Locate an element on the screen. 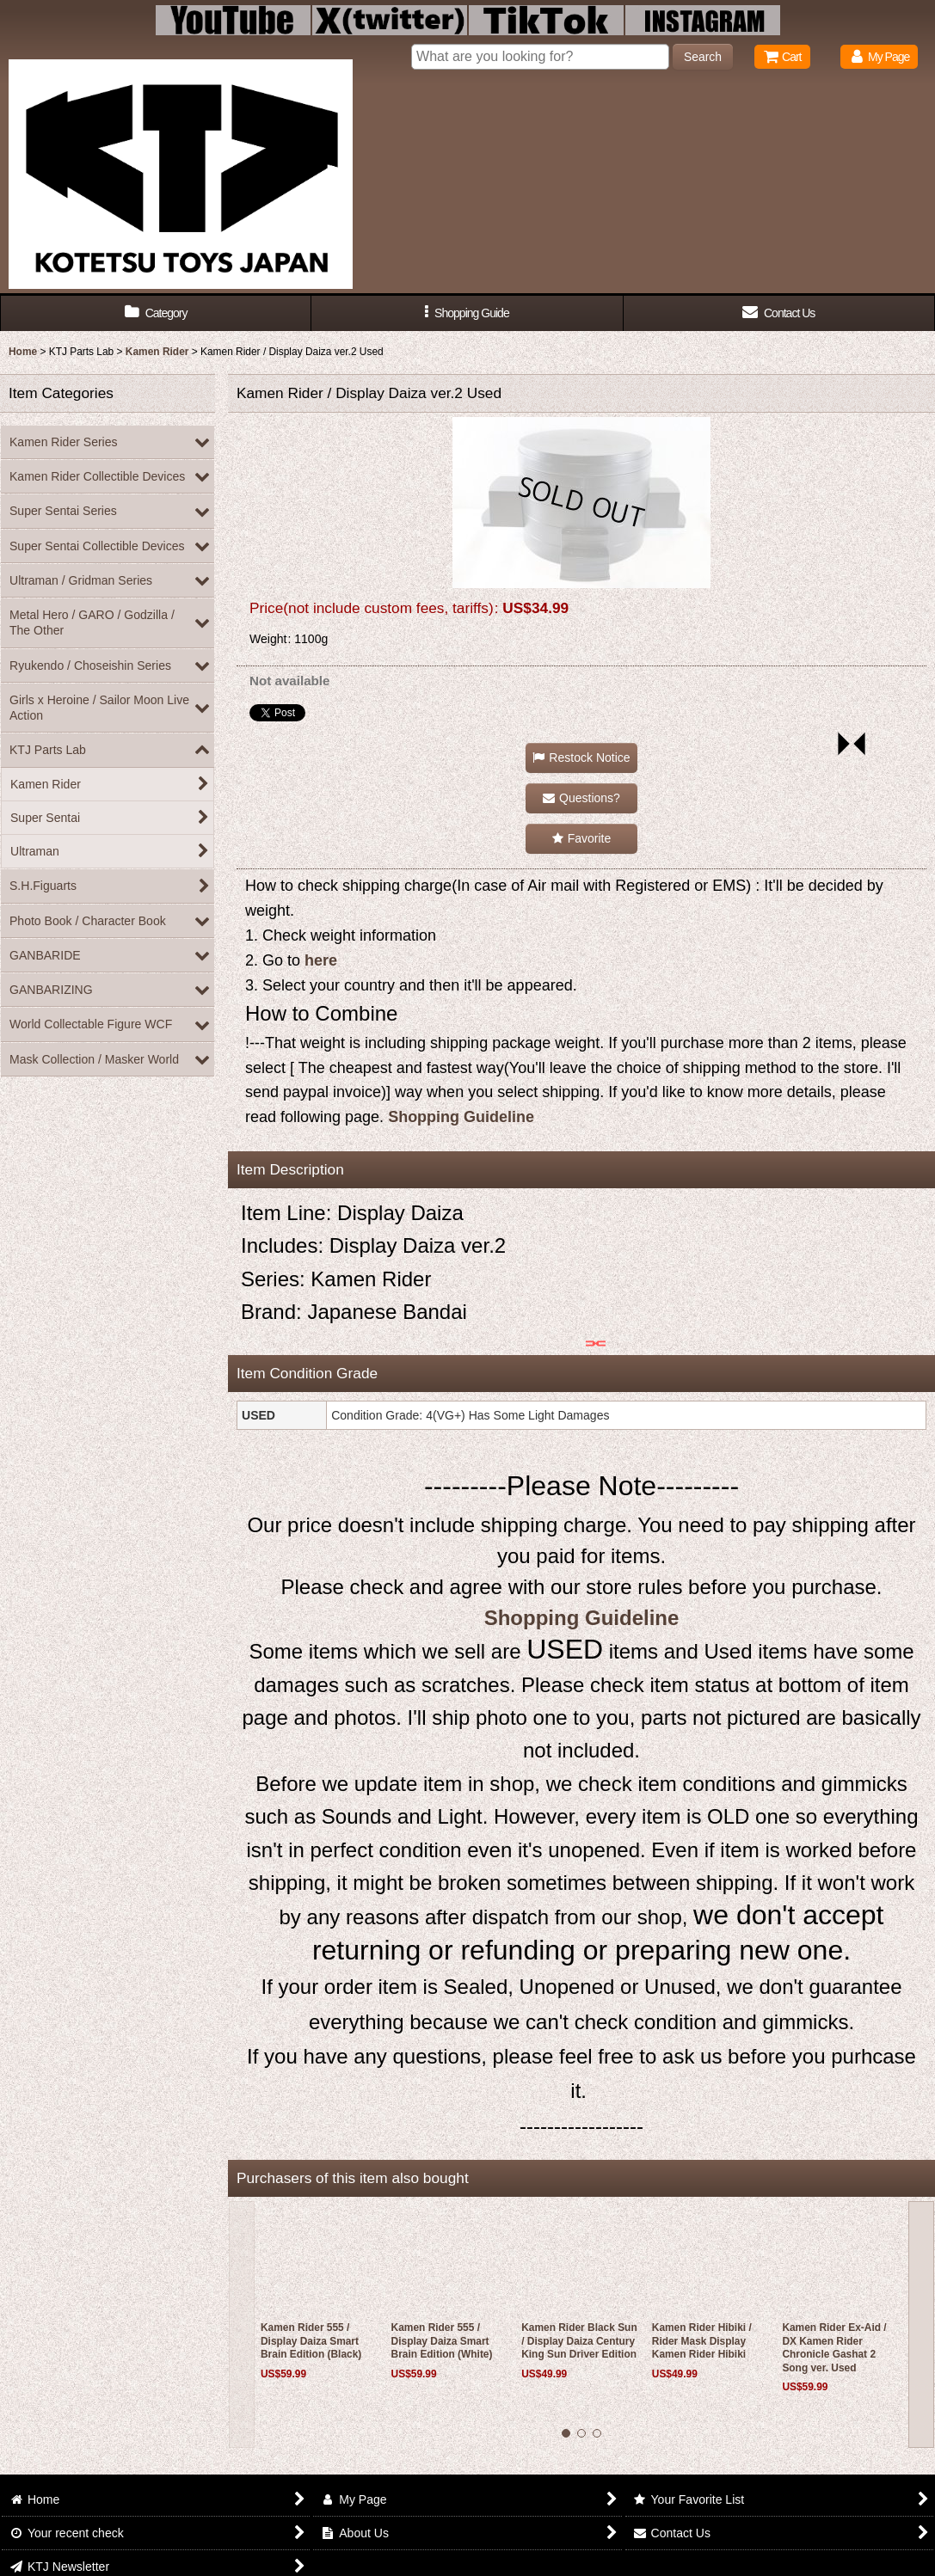  collapse or contract a panel horizontally is located at coordinates (852, 744).